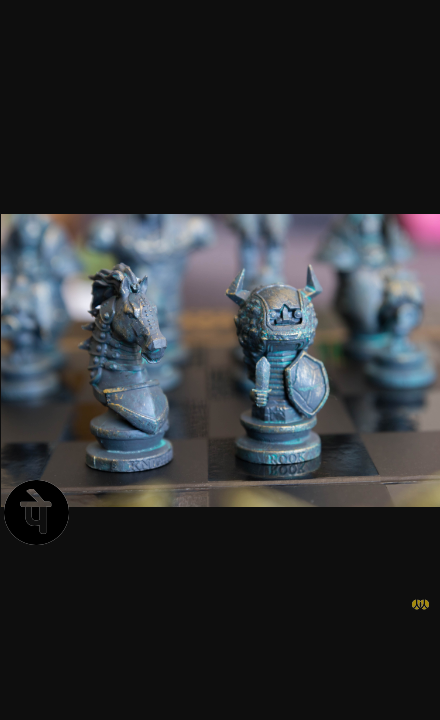 The image size is (440, 720). I want to click on link to Renren social network profile, so click(420, 604).